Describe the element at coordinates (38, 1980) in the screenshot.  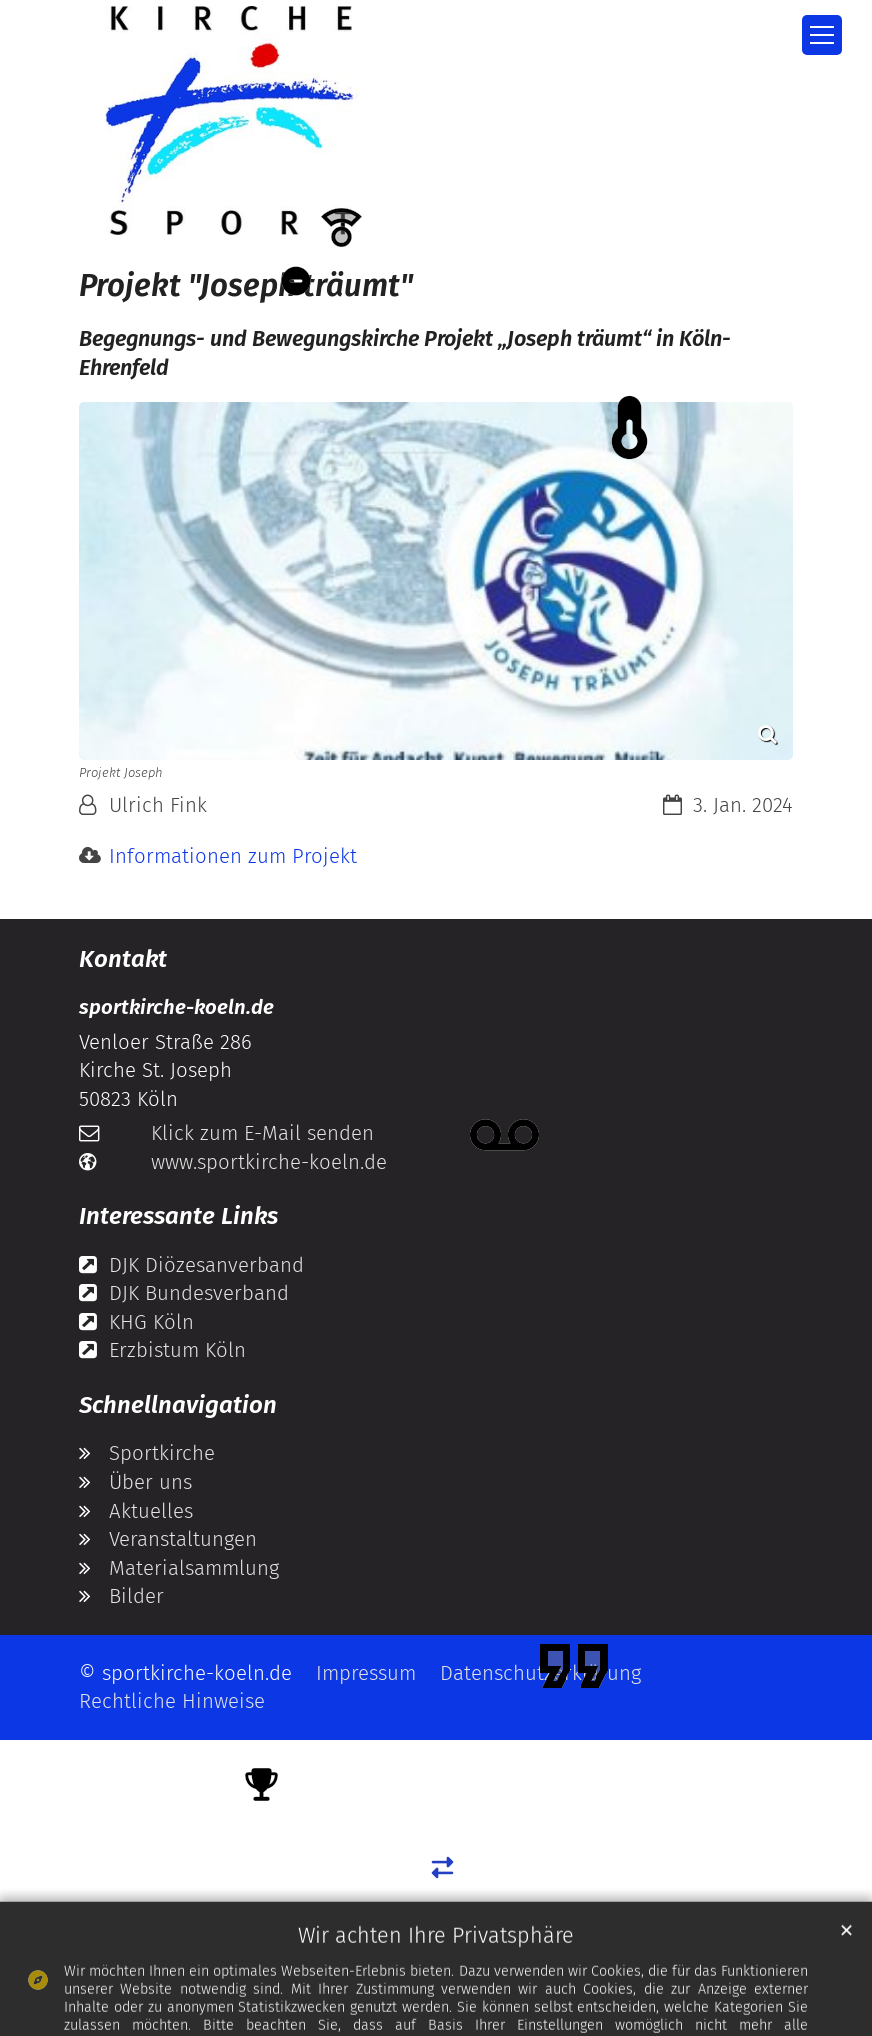
I see `access navigation or direction features` at that location.